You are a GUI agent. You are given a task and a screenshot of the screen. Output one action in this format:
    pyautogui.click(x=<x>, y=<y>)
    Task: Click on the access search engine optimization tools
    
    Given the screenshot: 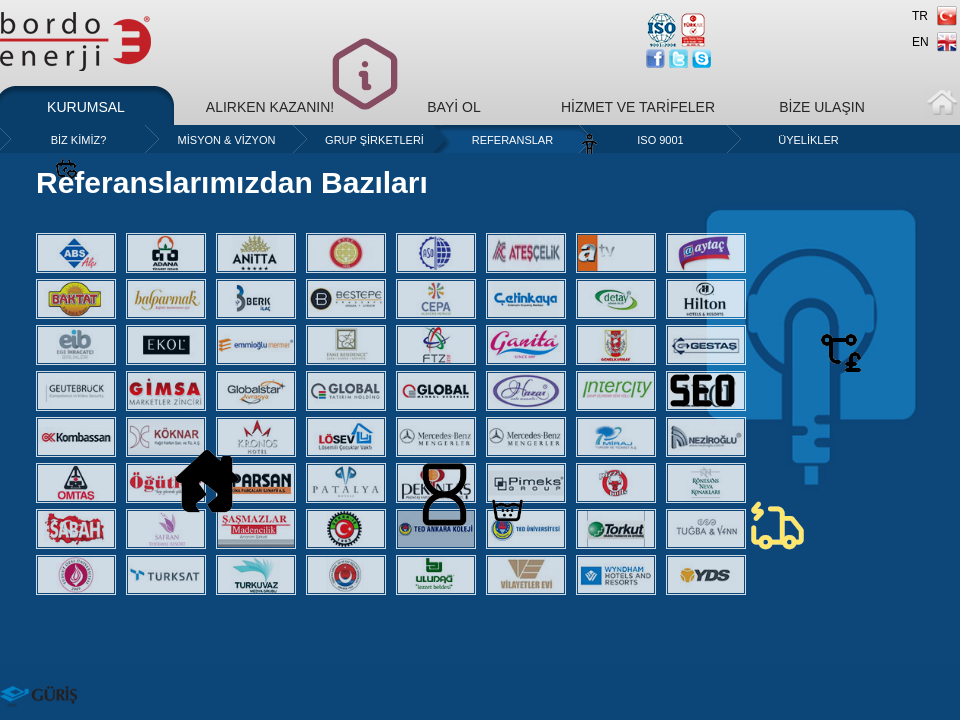 What is the action you would take?
    pyautogui.click(x=702, y=390)
    